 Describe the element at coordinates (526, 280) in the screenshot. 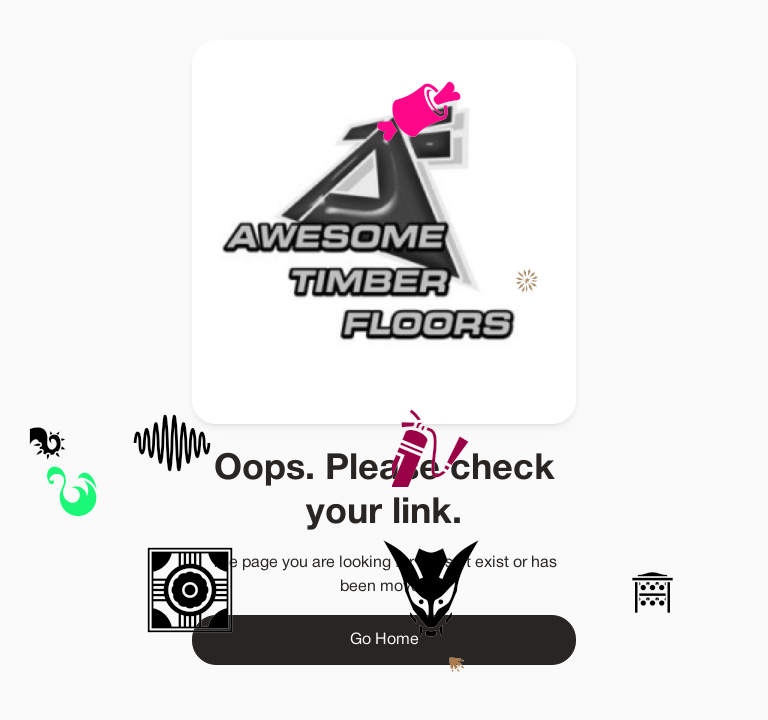

I see `shatter or break an object` at that location.